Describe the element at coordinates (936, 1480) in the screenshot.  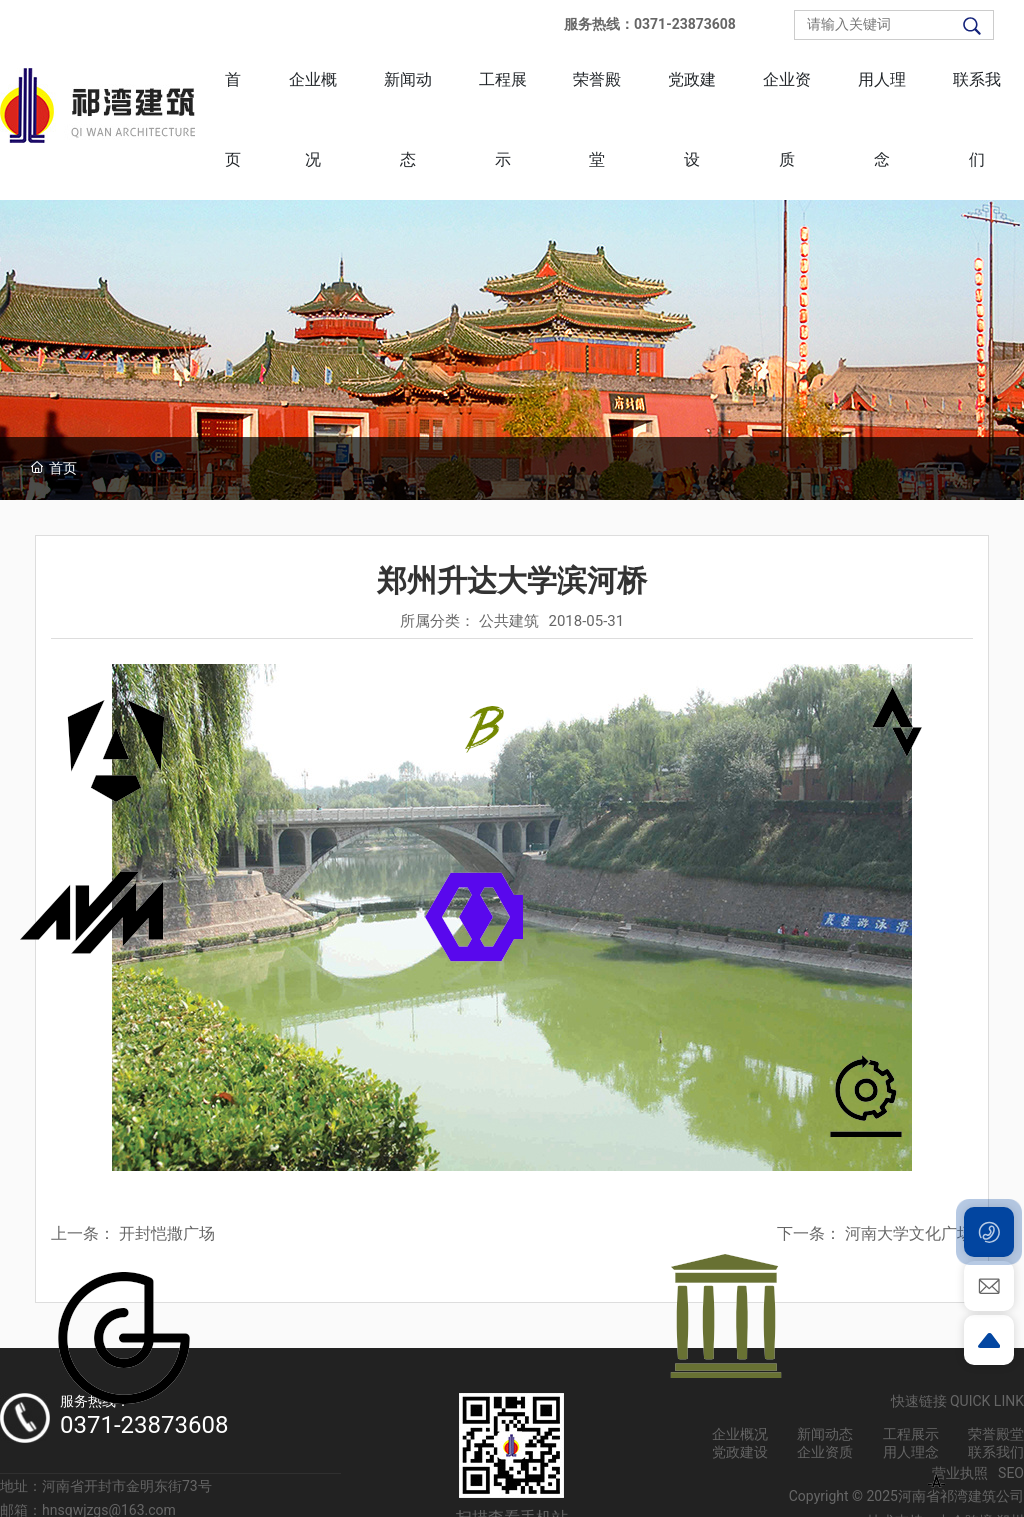
I see `autoprefixer CSS tool logo` at that location.